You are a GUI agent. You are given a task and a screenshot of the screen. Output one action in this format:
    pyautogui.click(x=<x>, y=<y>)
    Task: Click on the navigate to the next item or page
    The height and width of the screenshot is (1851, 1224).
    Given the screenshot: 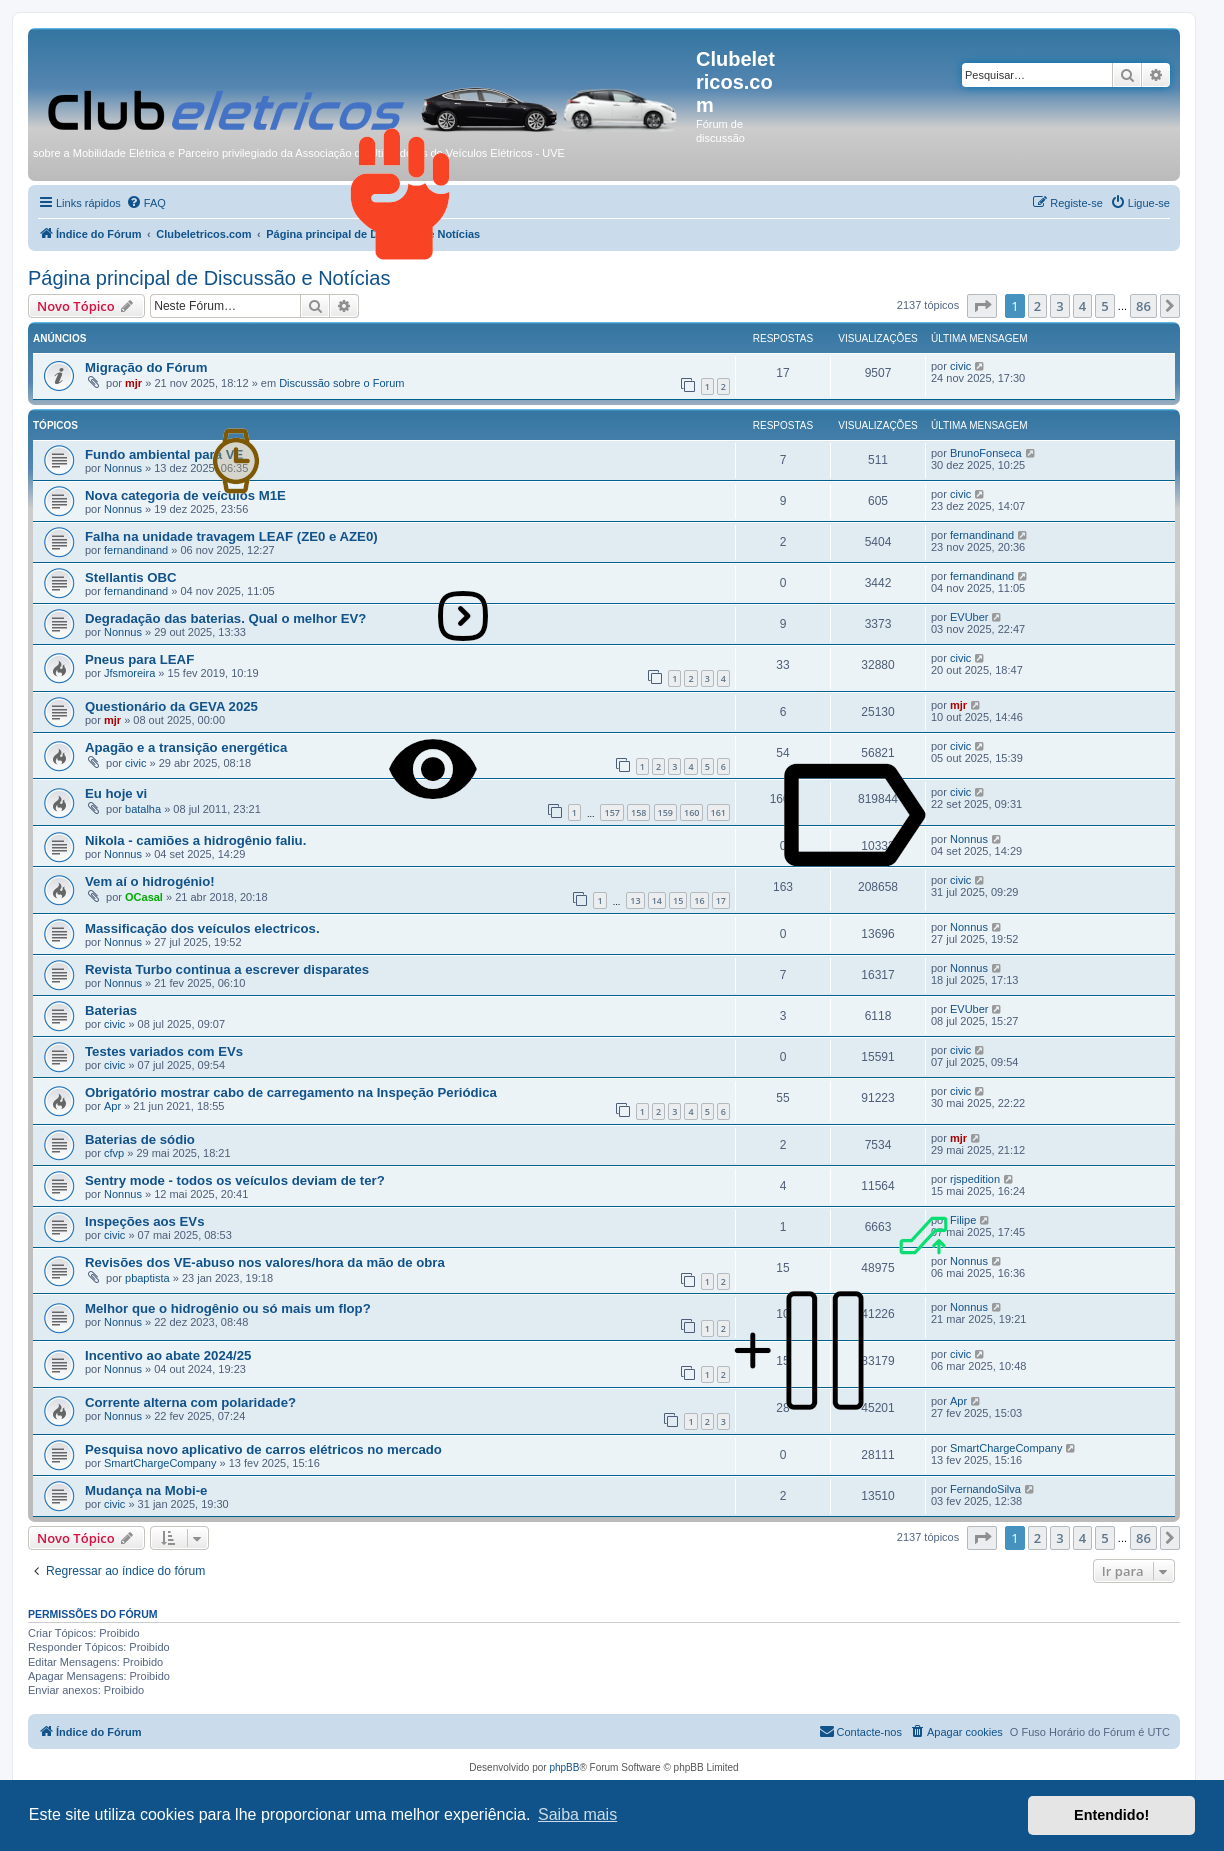 What is the action you would take?
    pyautogui.click(x=463, y=616)
    